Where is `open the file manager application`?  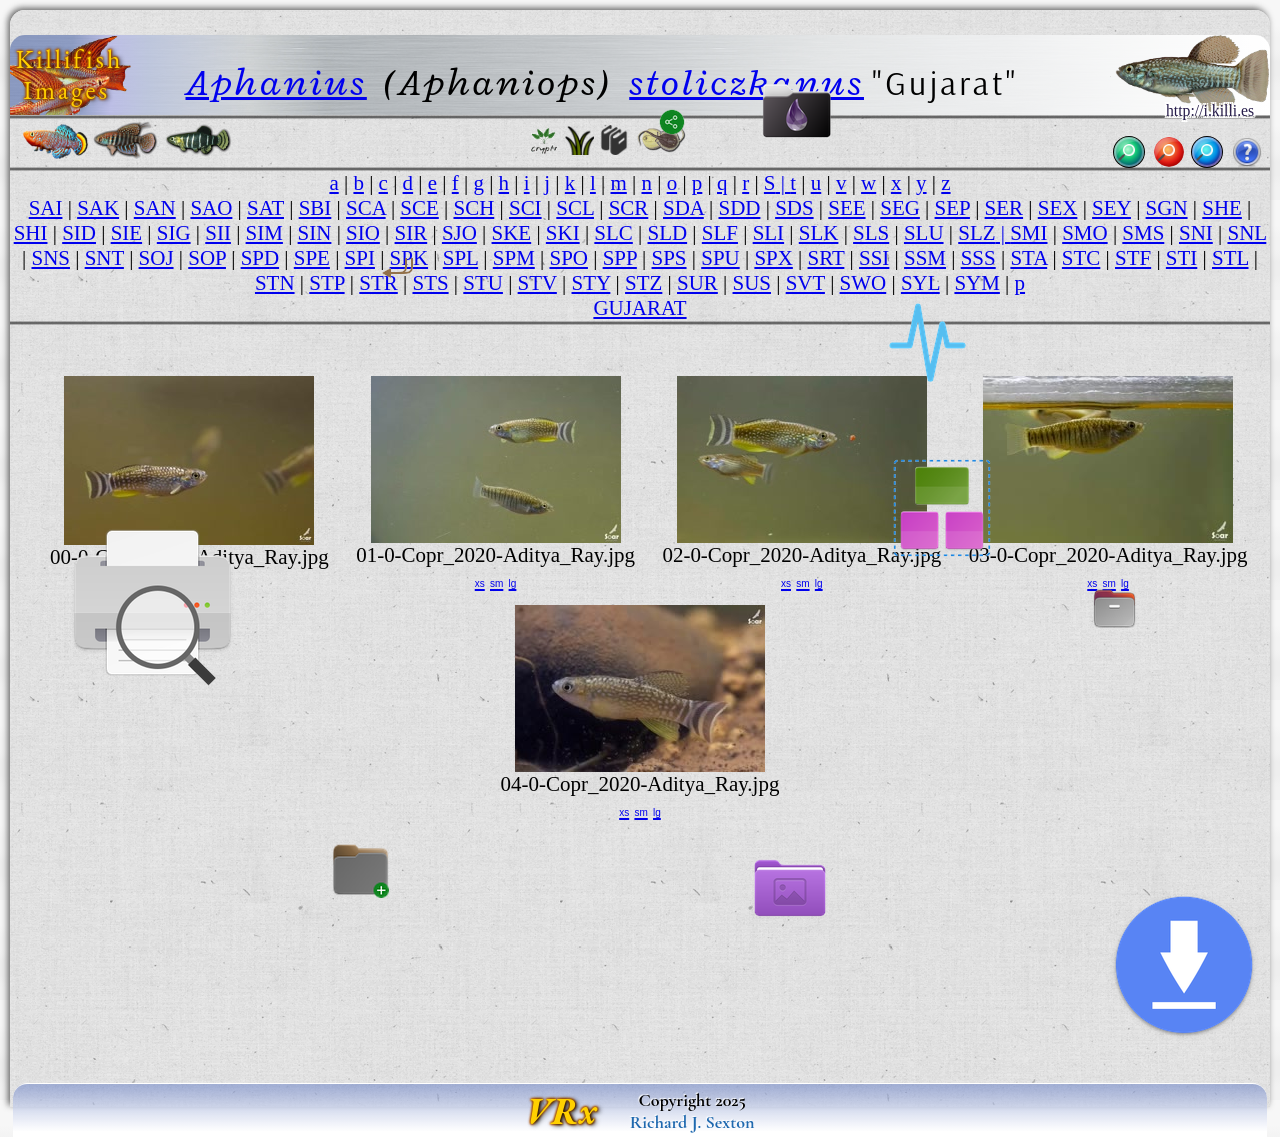 open the file manager application is located at coordinates (1114, 608).